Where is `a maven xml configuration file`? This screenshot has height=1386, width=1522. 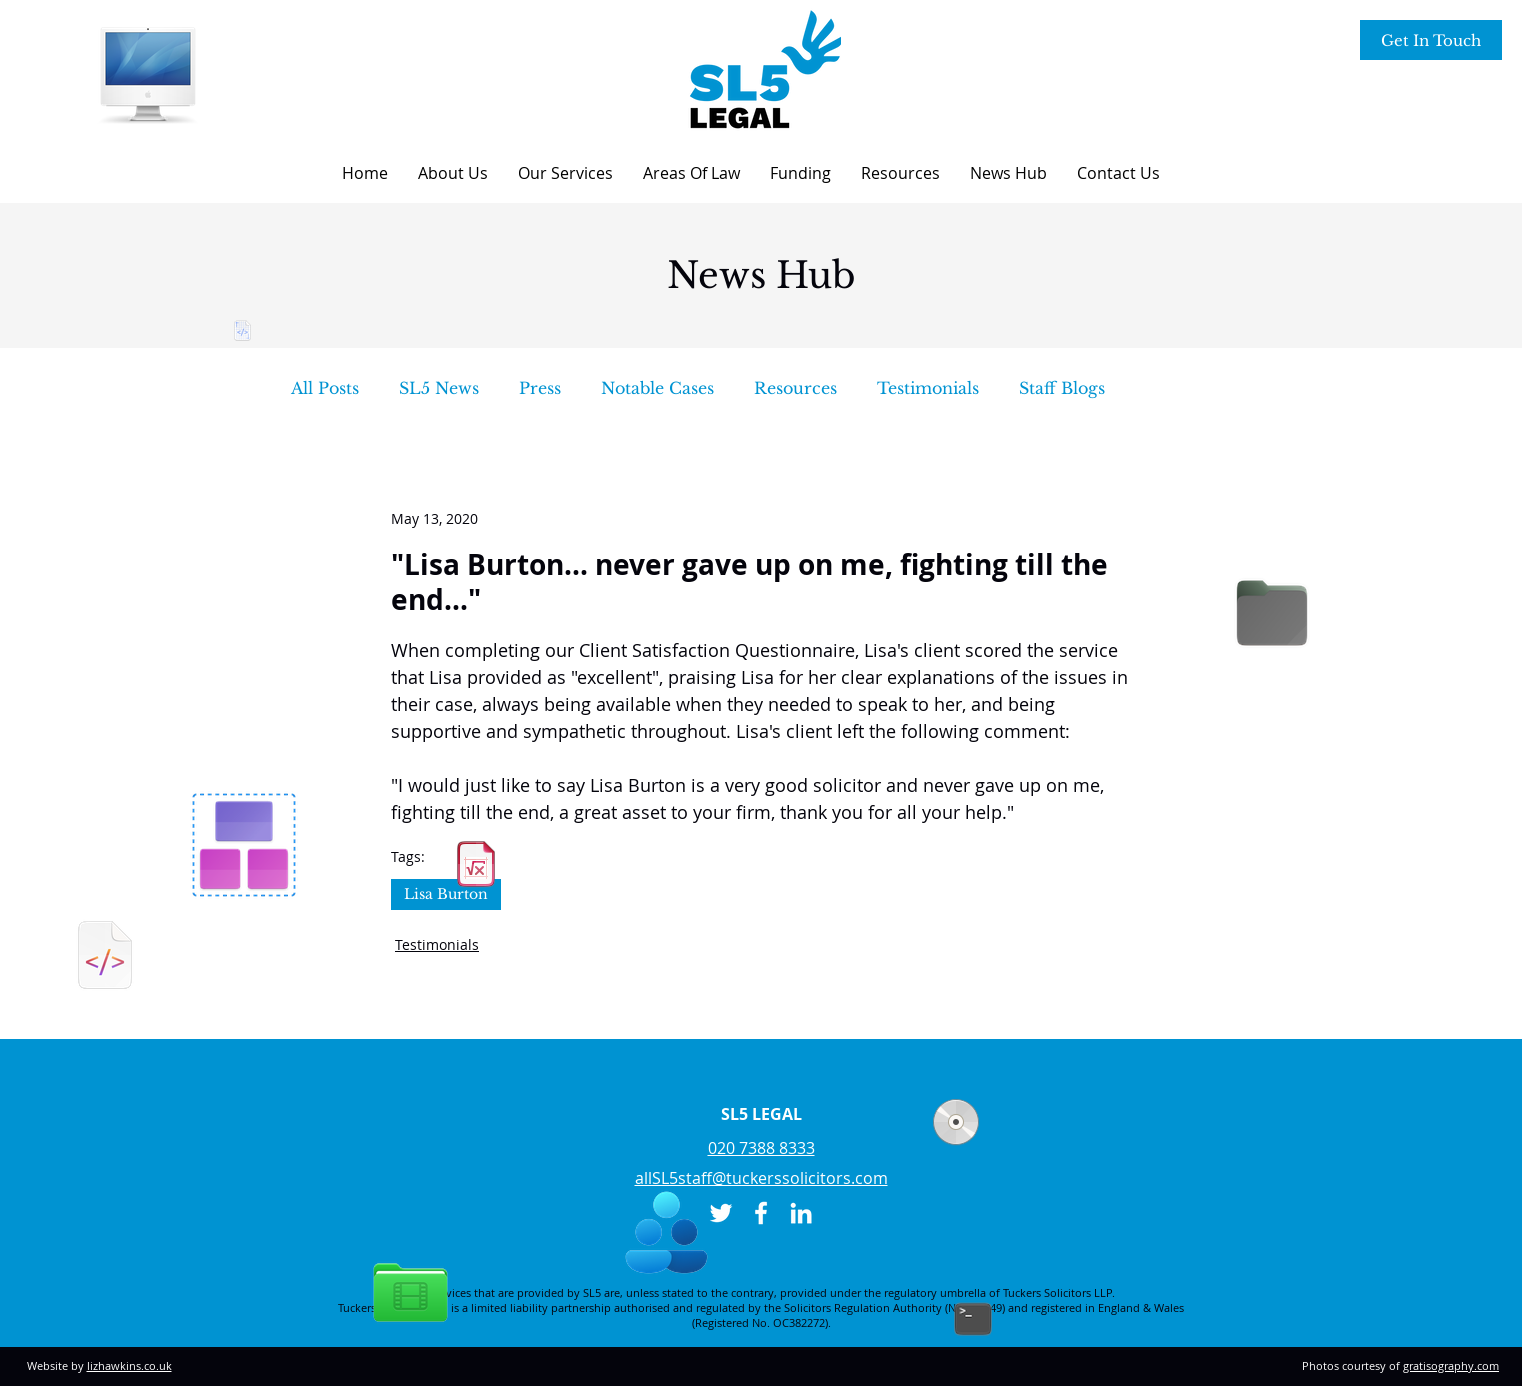
a maven xml configuration file is located at coordinates (105, 955).